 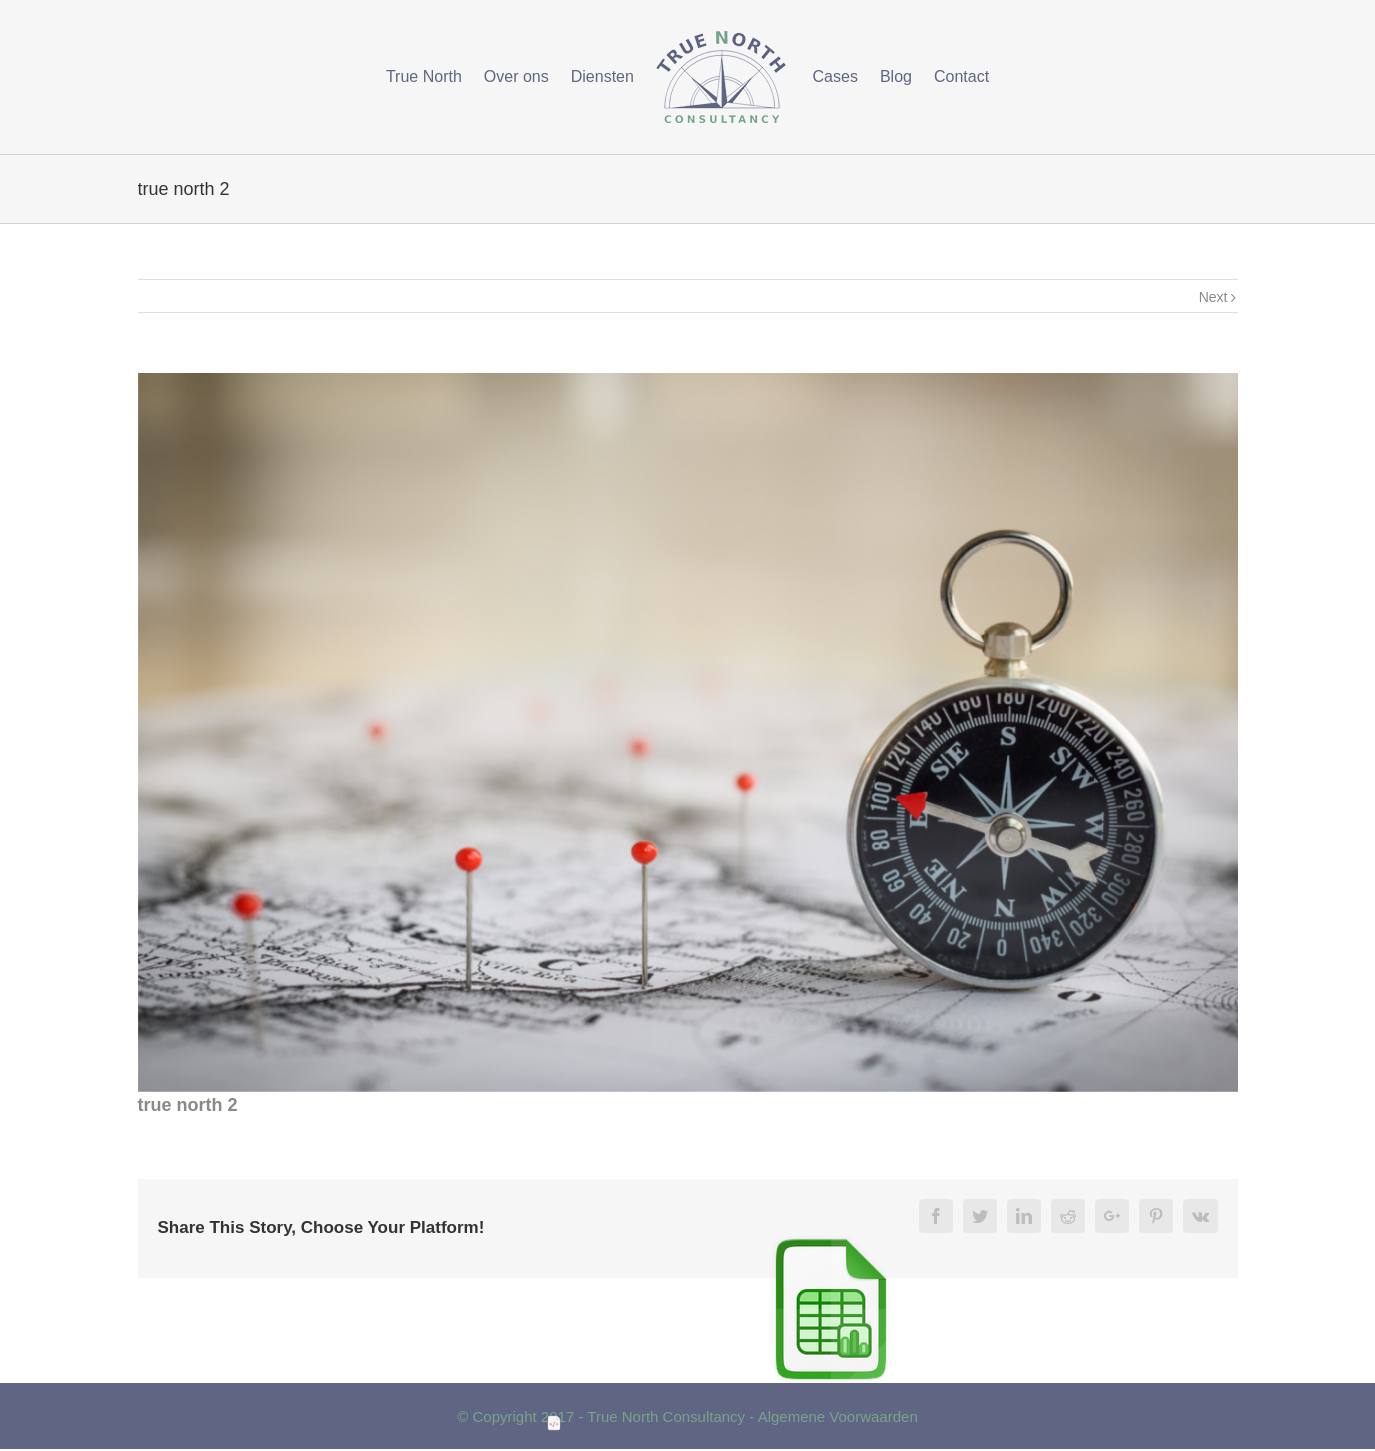 What do you see at coordinates (554, 1423) in the screenshot?
I see `maven xml configuration file` at bounding box center [554, 1423].